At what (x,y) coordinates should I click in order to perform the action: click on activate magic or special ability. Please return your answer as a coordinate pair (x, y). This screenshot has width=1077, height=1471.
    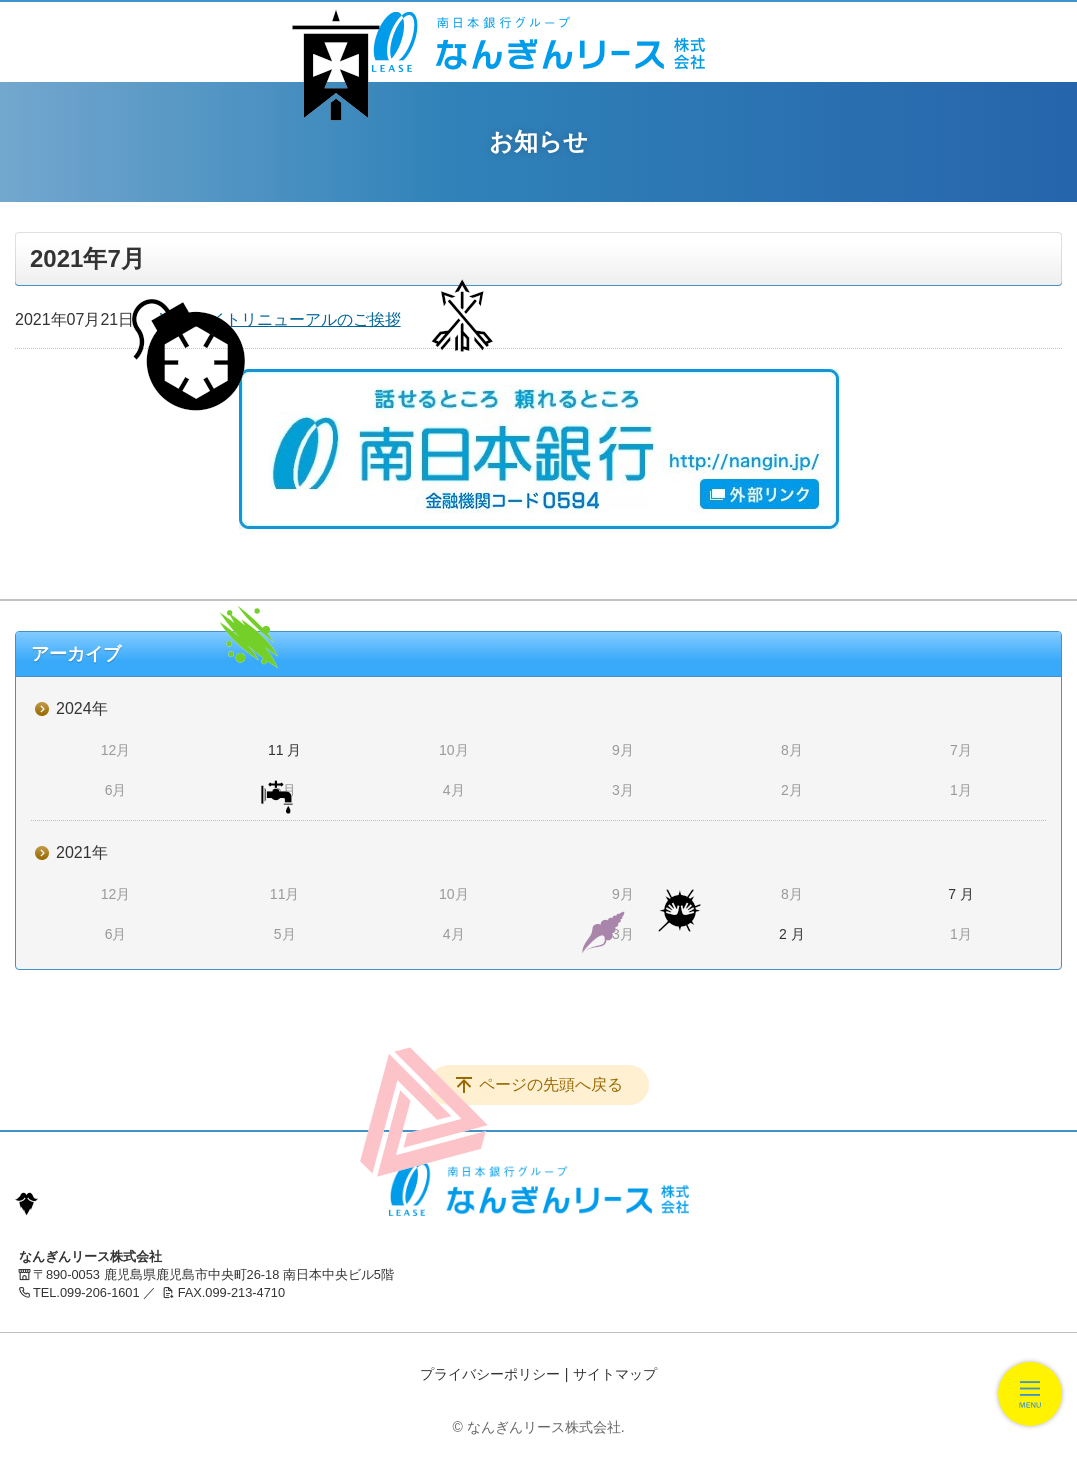
    Looking at the image, I should click on (679, 910).